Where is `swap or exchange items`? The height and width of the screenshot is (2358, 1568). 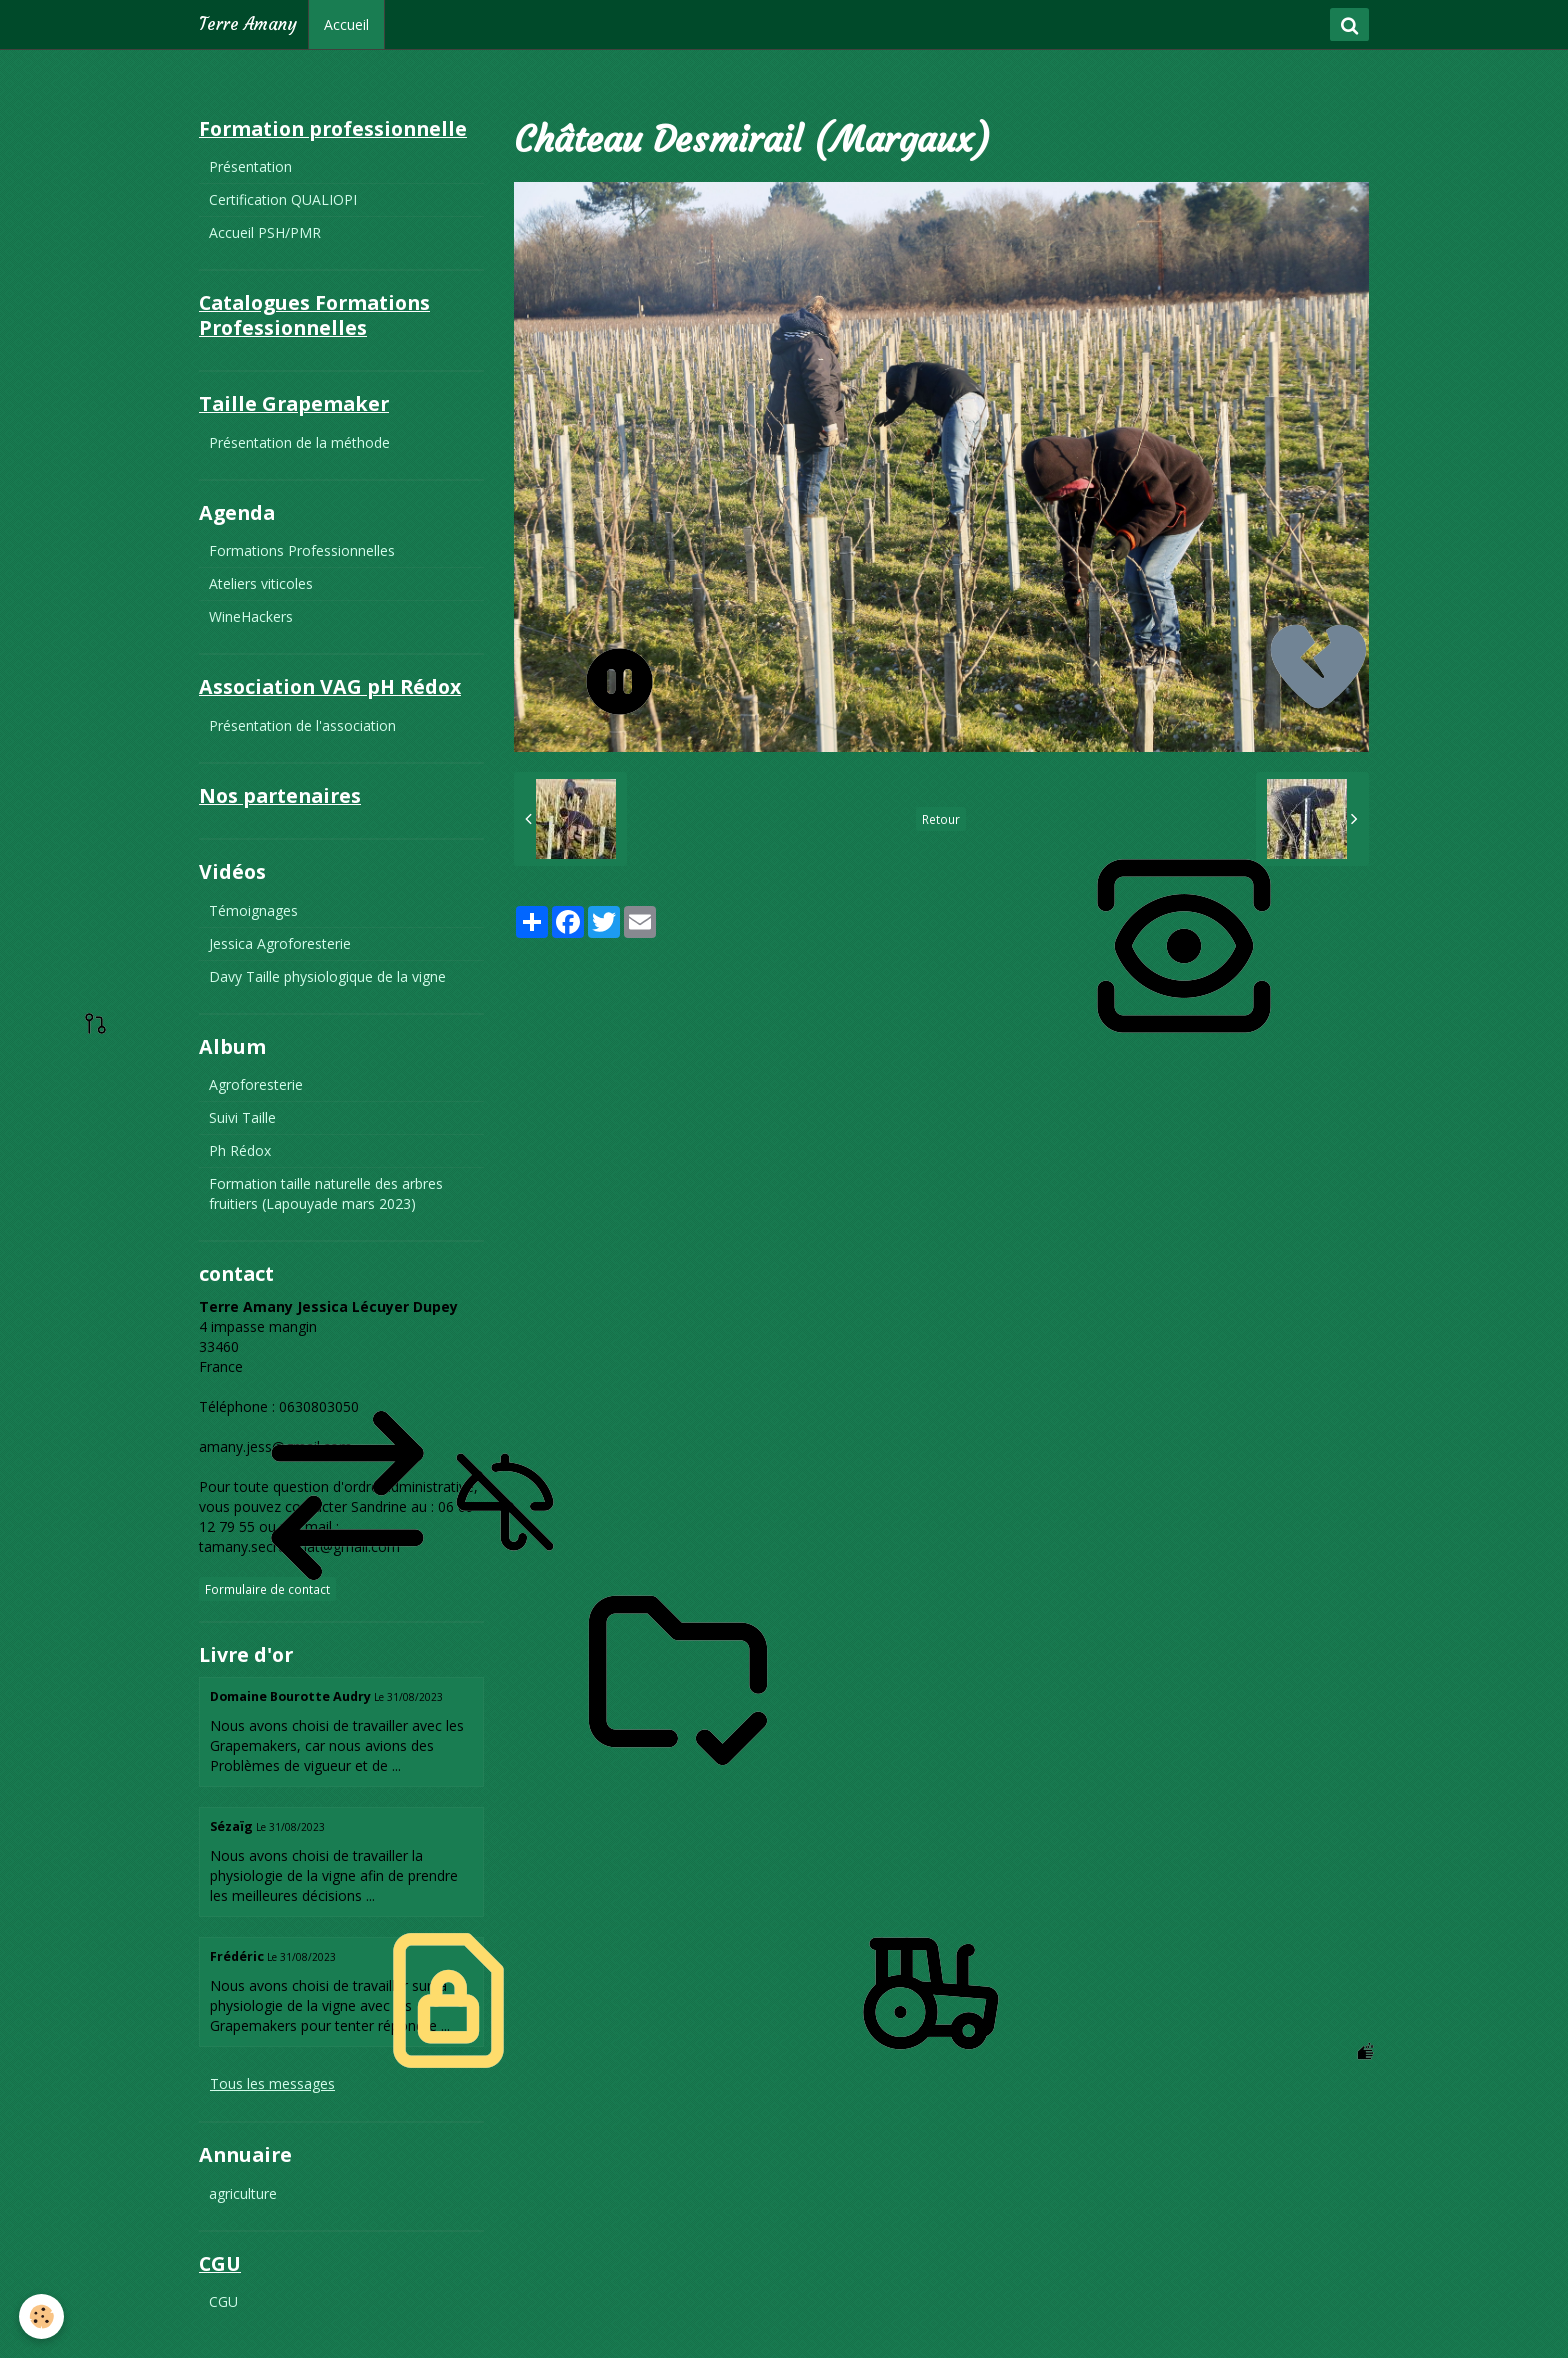 swap or exchange items is located at coordinates (347, 1495).